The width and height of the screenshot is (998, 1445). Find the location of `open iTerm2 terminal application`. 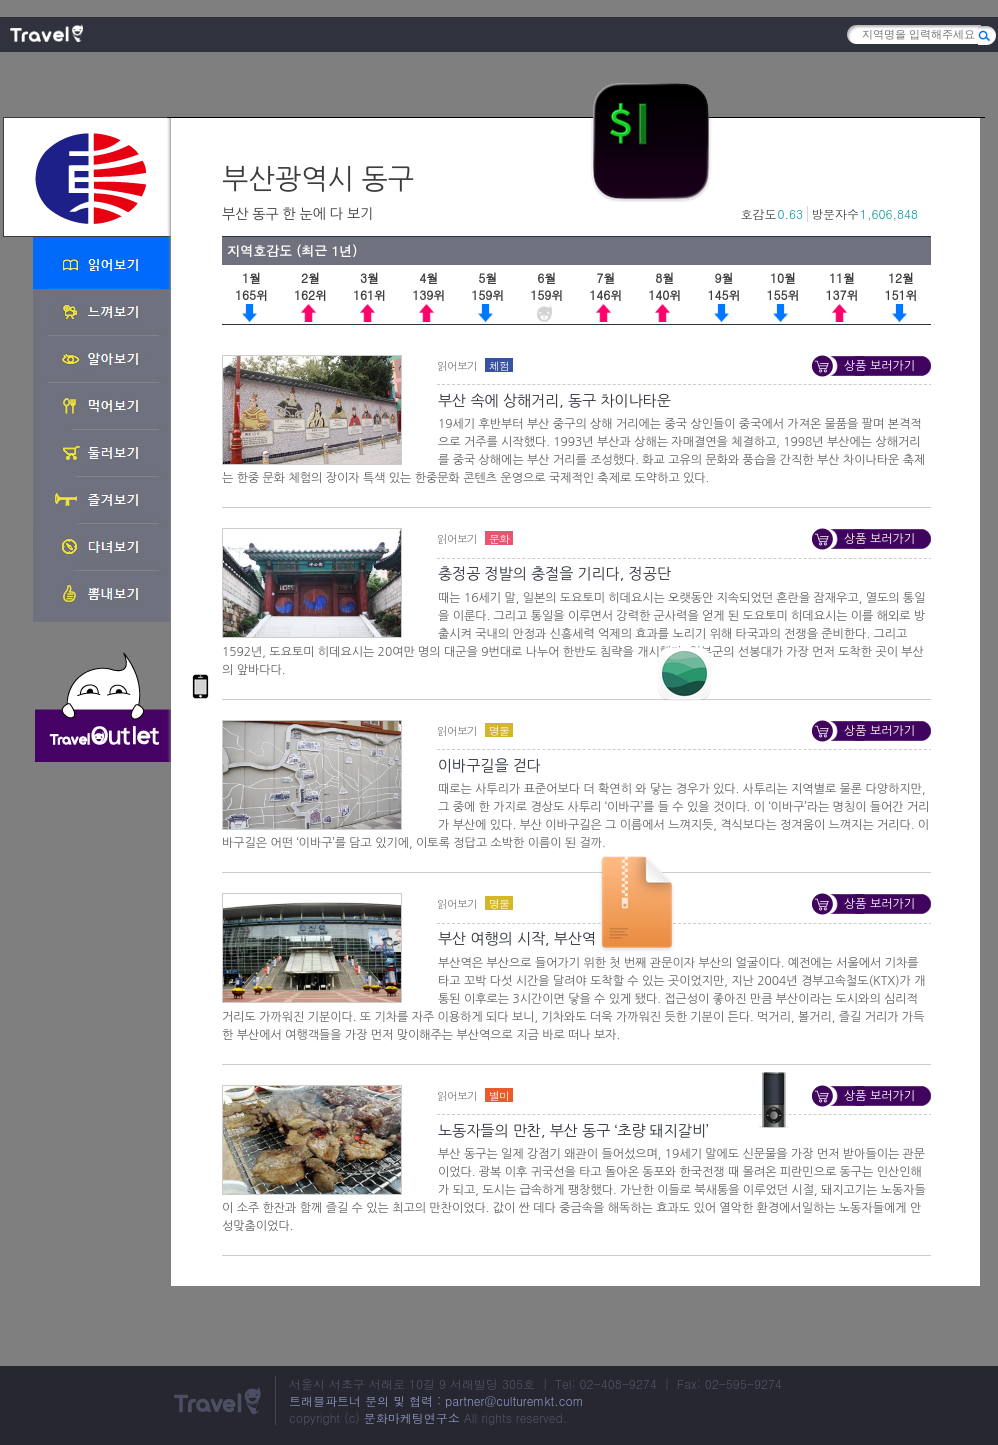

open iTerm2 terminal application is located at coordinates (651, 141).